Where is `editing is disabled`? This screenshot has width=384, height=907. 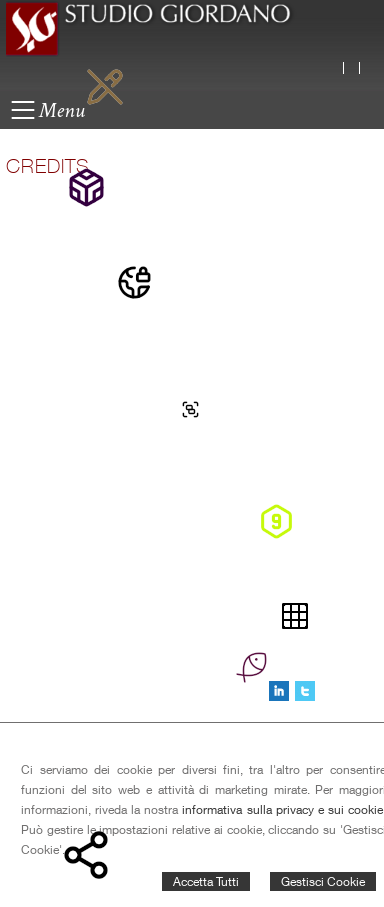 editing is disabled is located at coordinates (105, 87).